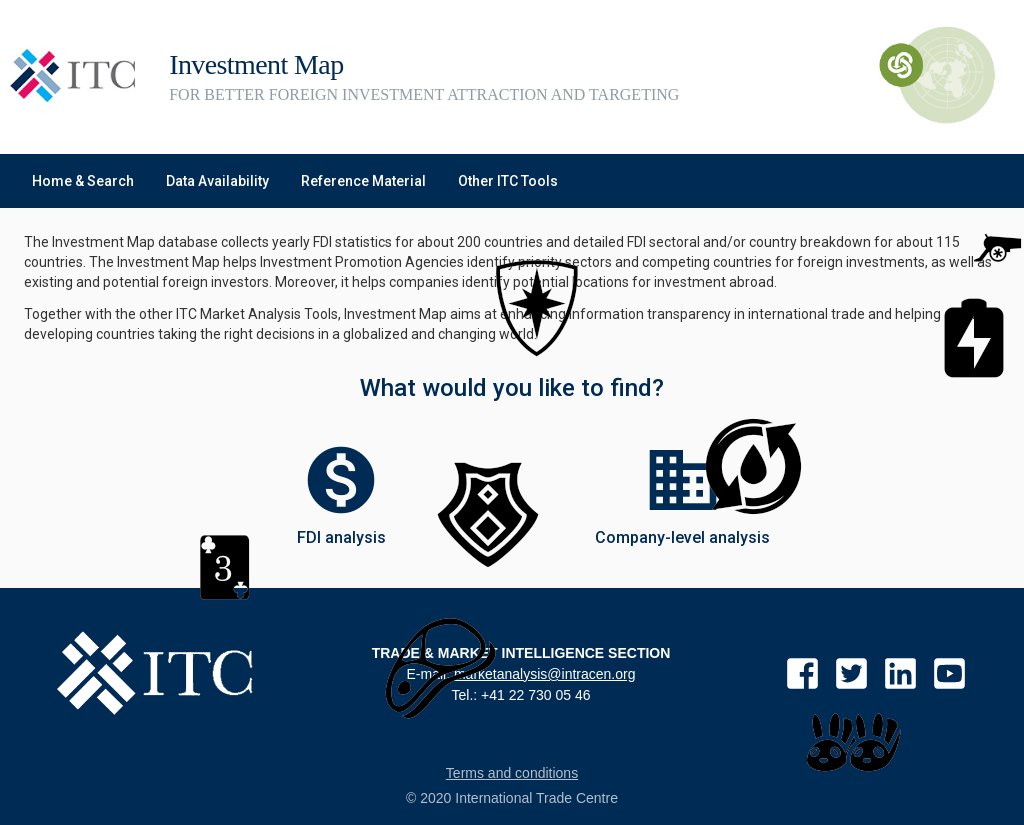 Image resolution: width=1024 pixels, height=825 pixels. I want to click on view device battery status, so click(974, 338).